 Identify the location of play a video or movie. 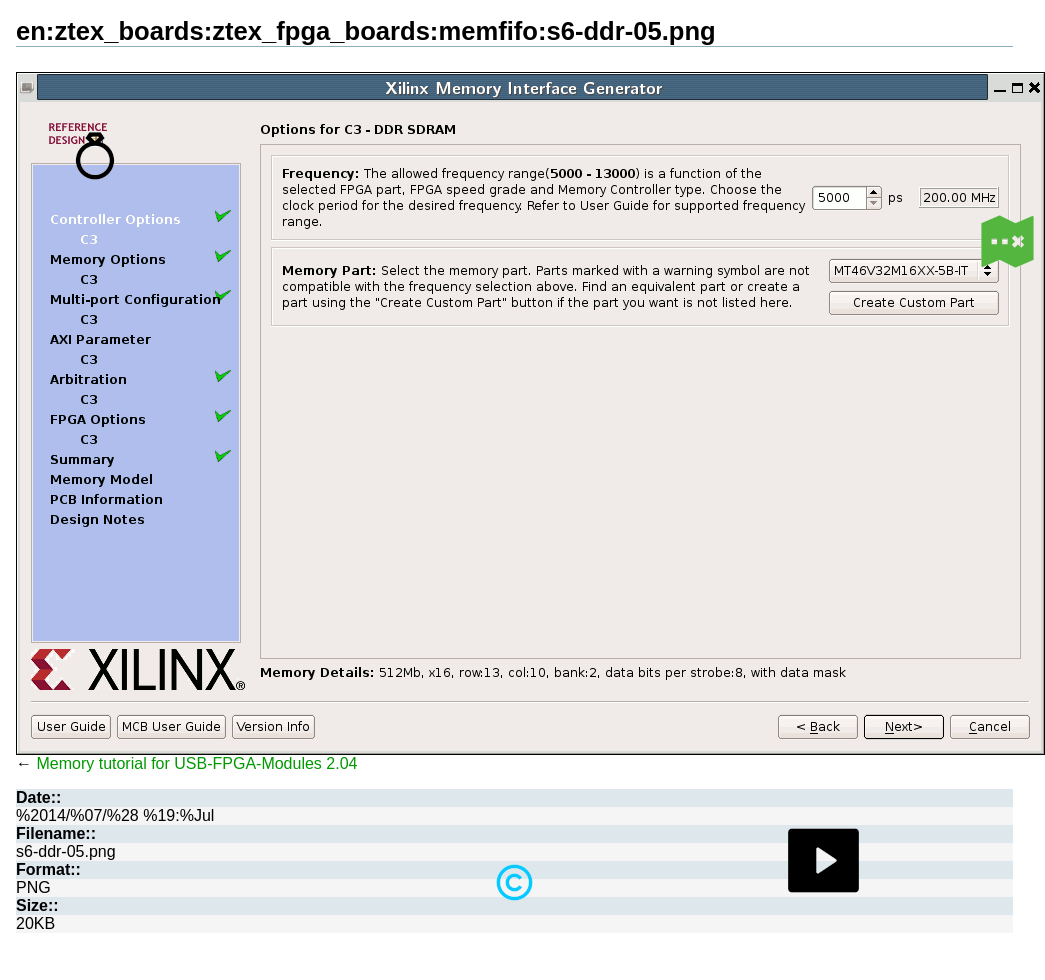
(823, 860).